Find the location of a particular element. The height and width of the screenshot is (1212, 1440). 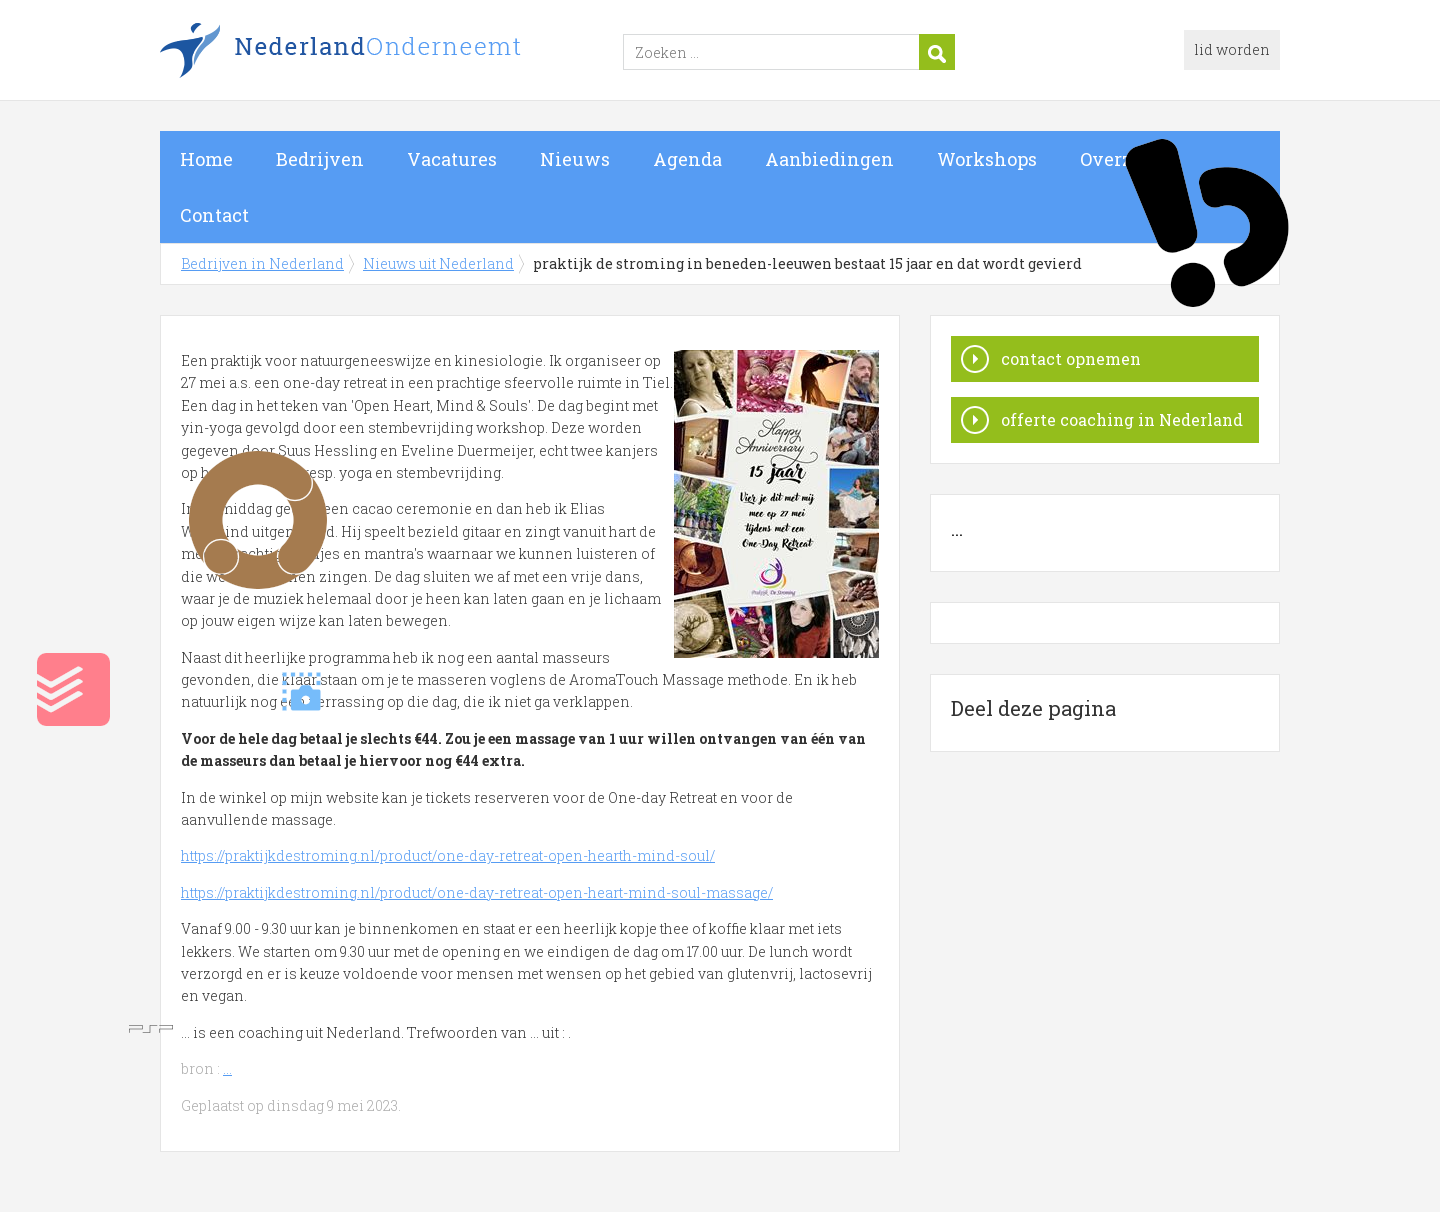

open the Bukalapak app is located at coordinates (1207, 223).